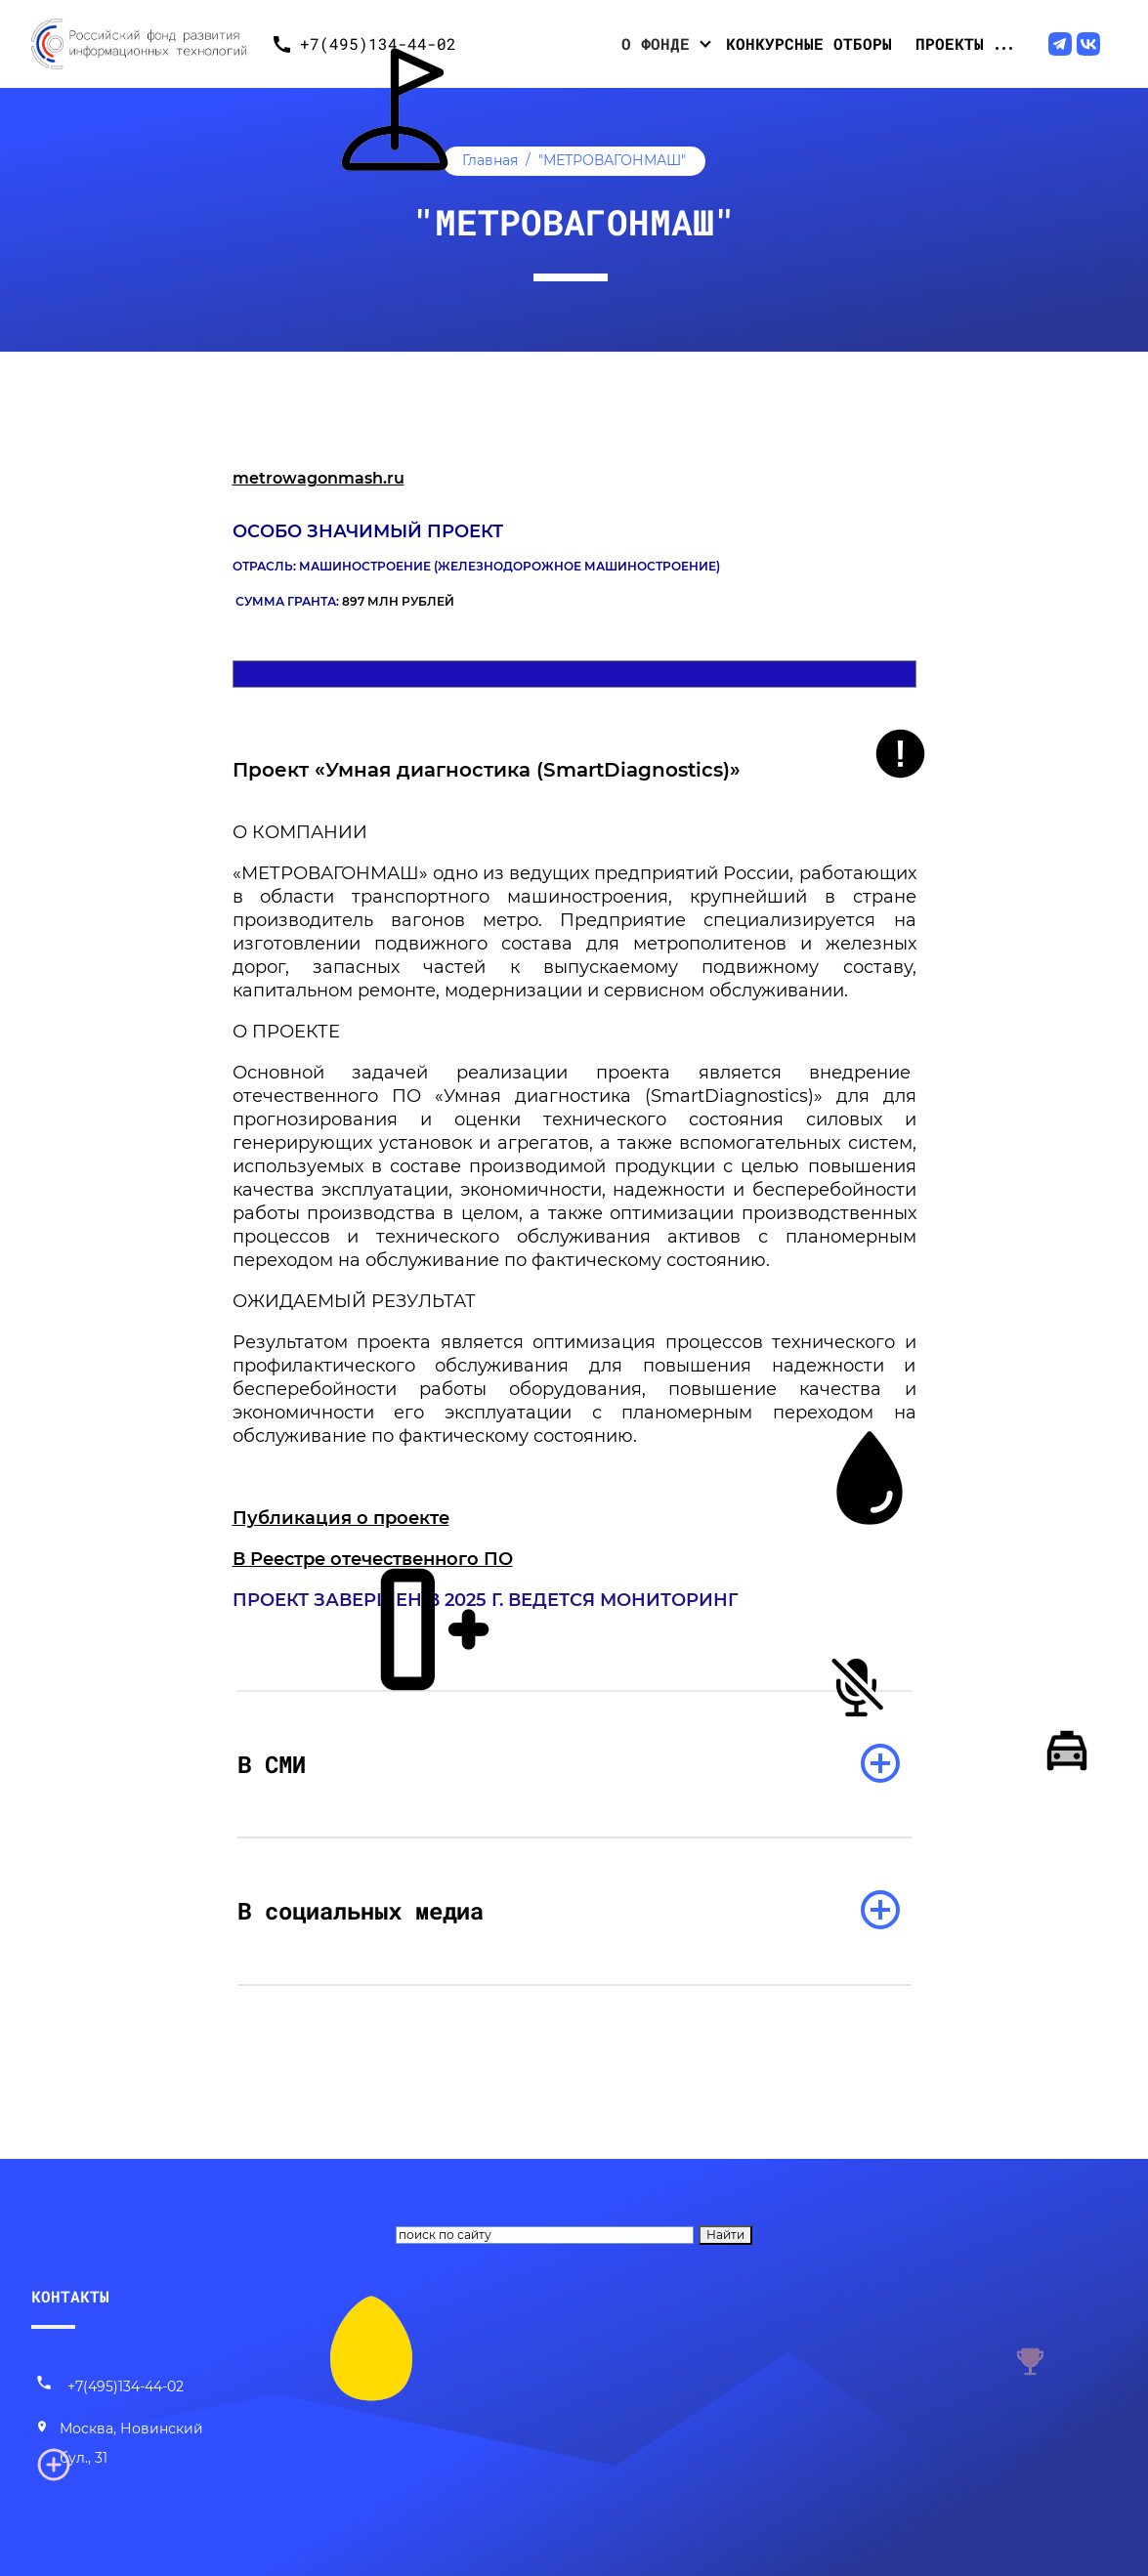  I want to click on mute your microphone, so click(856, 1687).